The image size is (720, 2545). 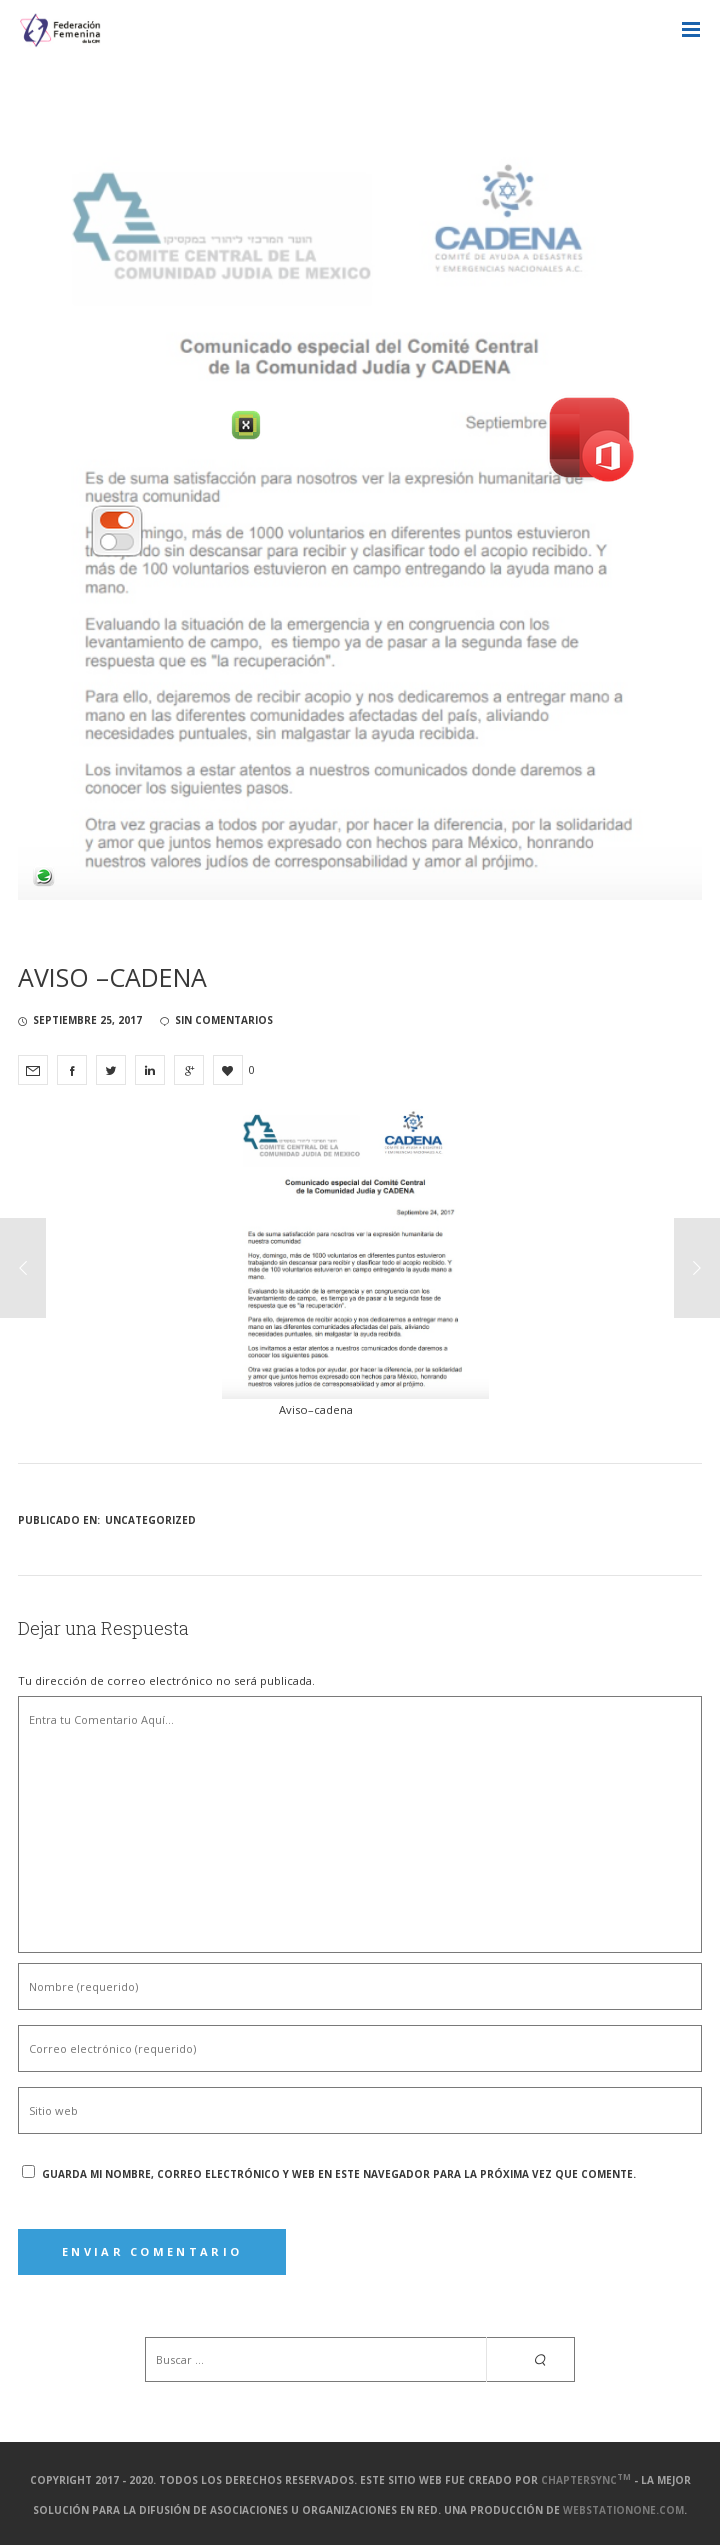 I want to click on open CPU-X system information app, so click(x=246, y=425).